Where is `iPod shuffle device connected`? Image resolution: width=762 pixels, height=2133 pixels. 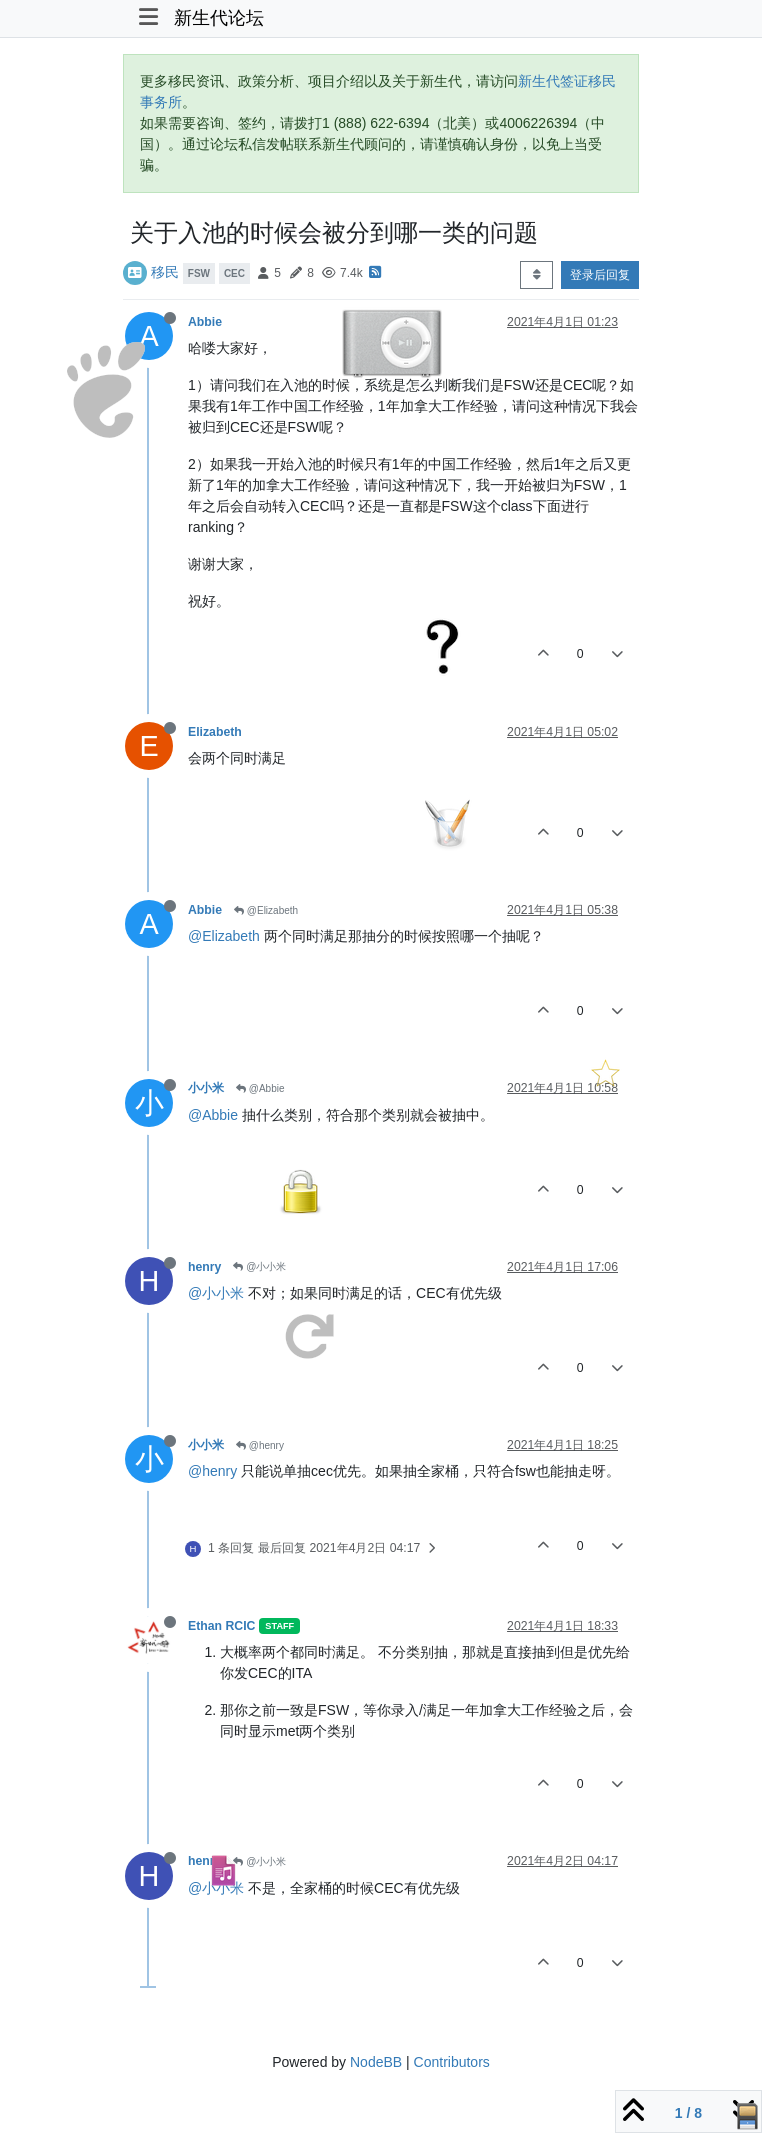 iPod shuffle device connected is located at coordinates (392, 325).